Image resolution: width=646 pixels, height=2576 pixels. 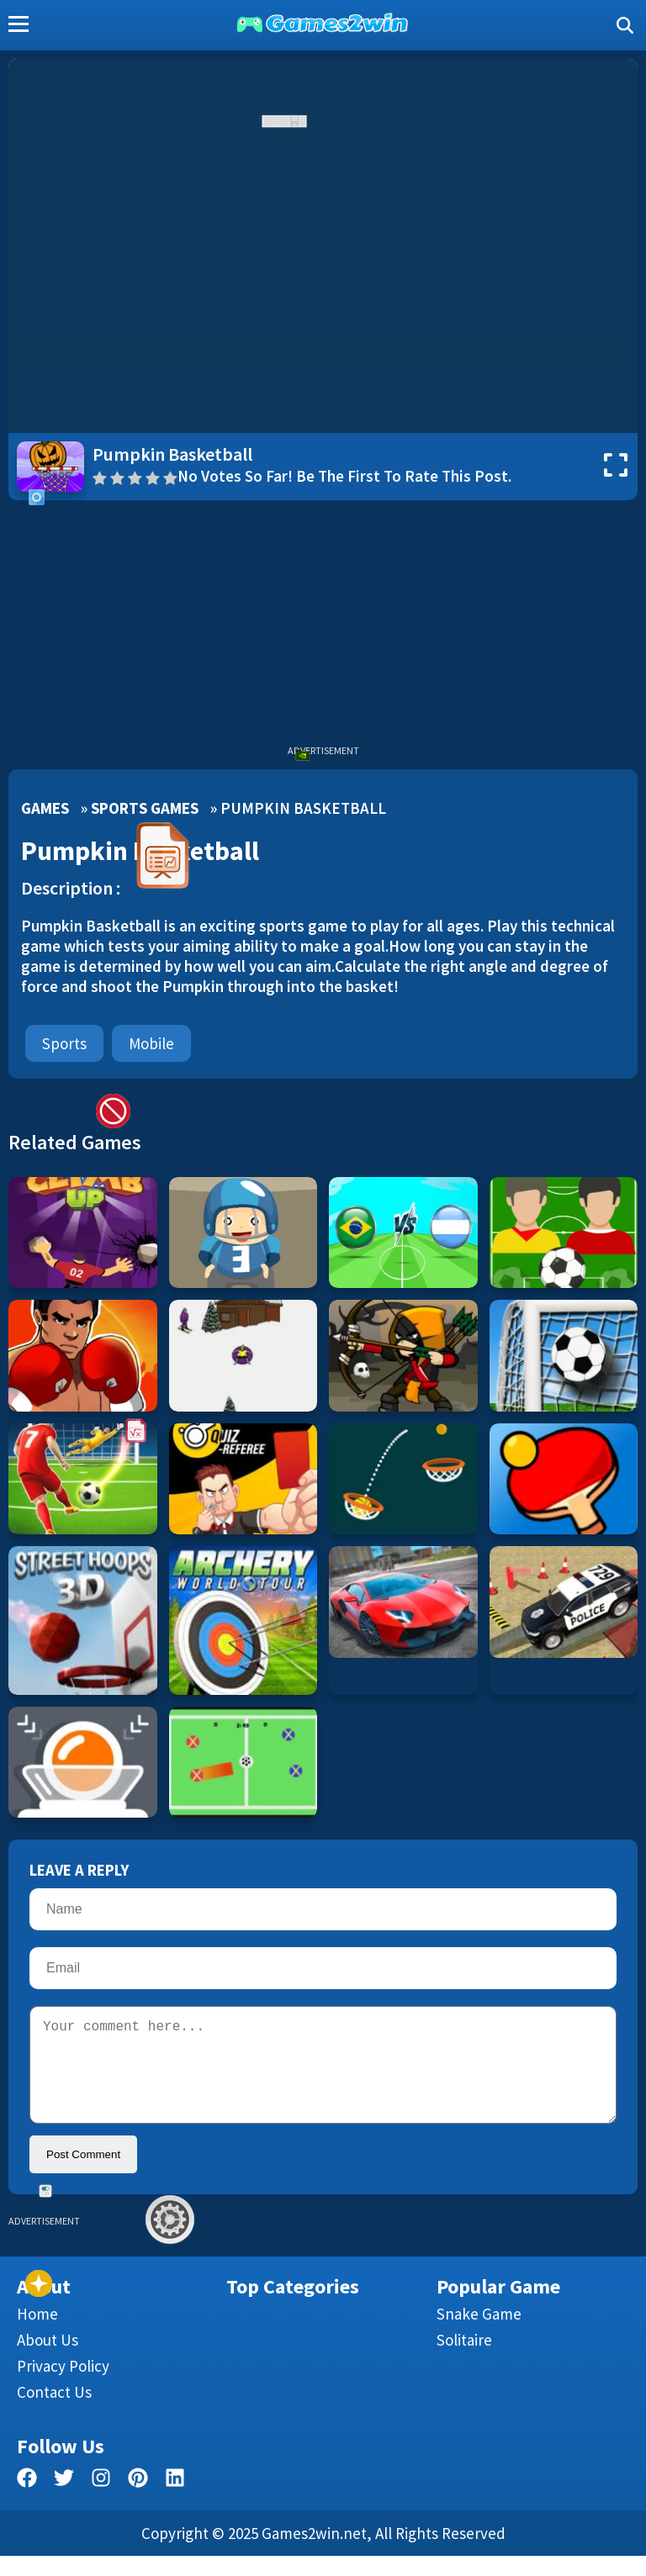 I want to click on open a presentation template file, so click(x=162, y=855).